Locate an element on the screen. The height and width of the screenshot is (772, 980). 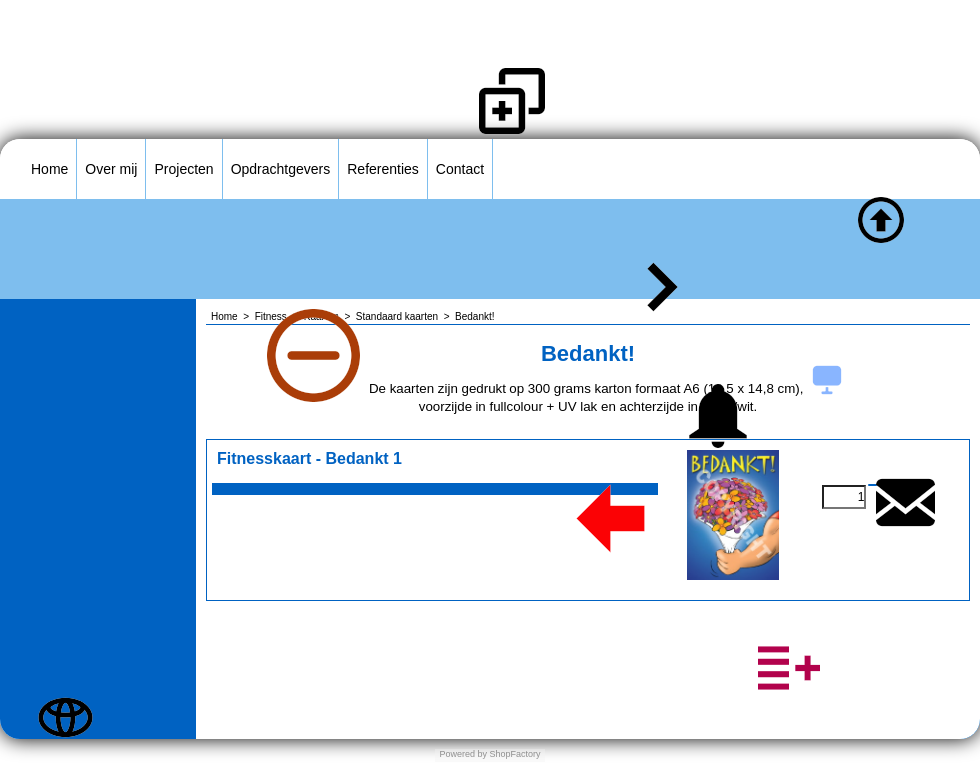
go back to the previous screen is located at coordinates (610, 518).